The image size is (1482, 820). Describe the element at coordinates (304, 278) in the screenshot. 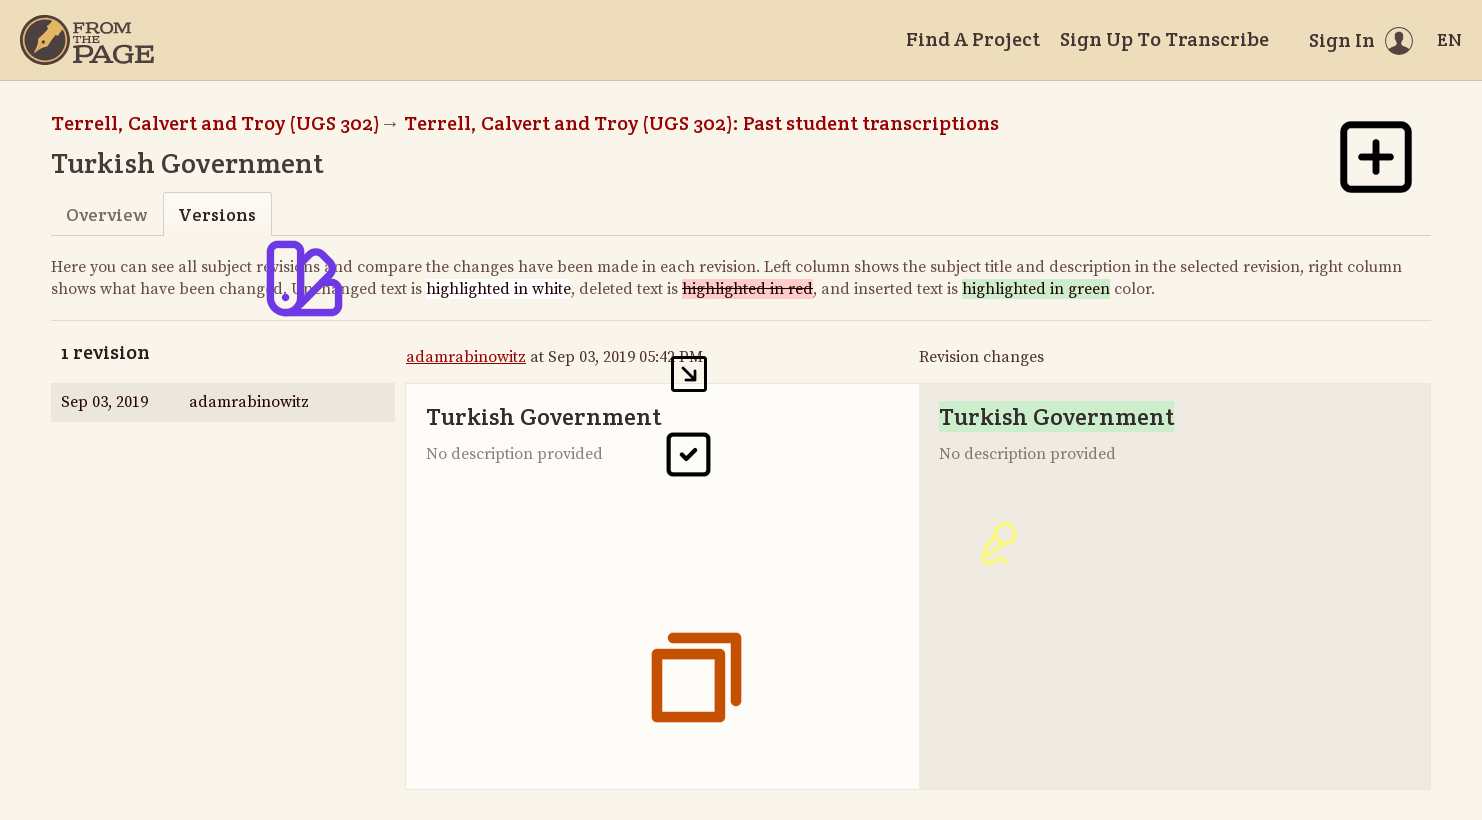

I see `browse color palette or theme options` at that location.